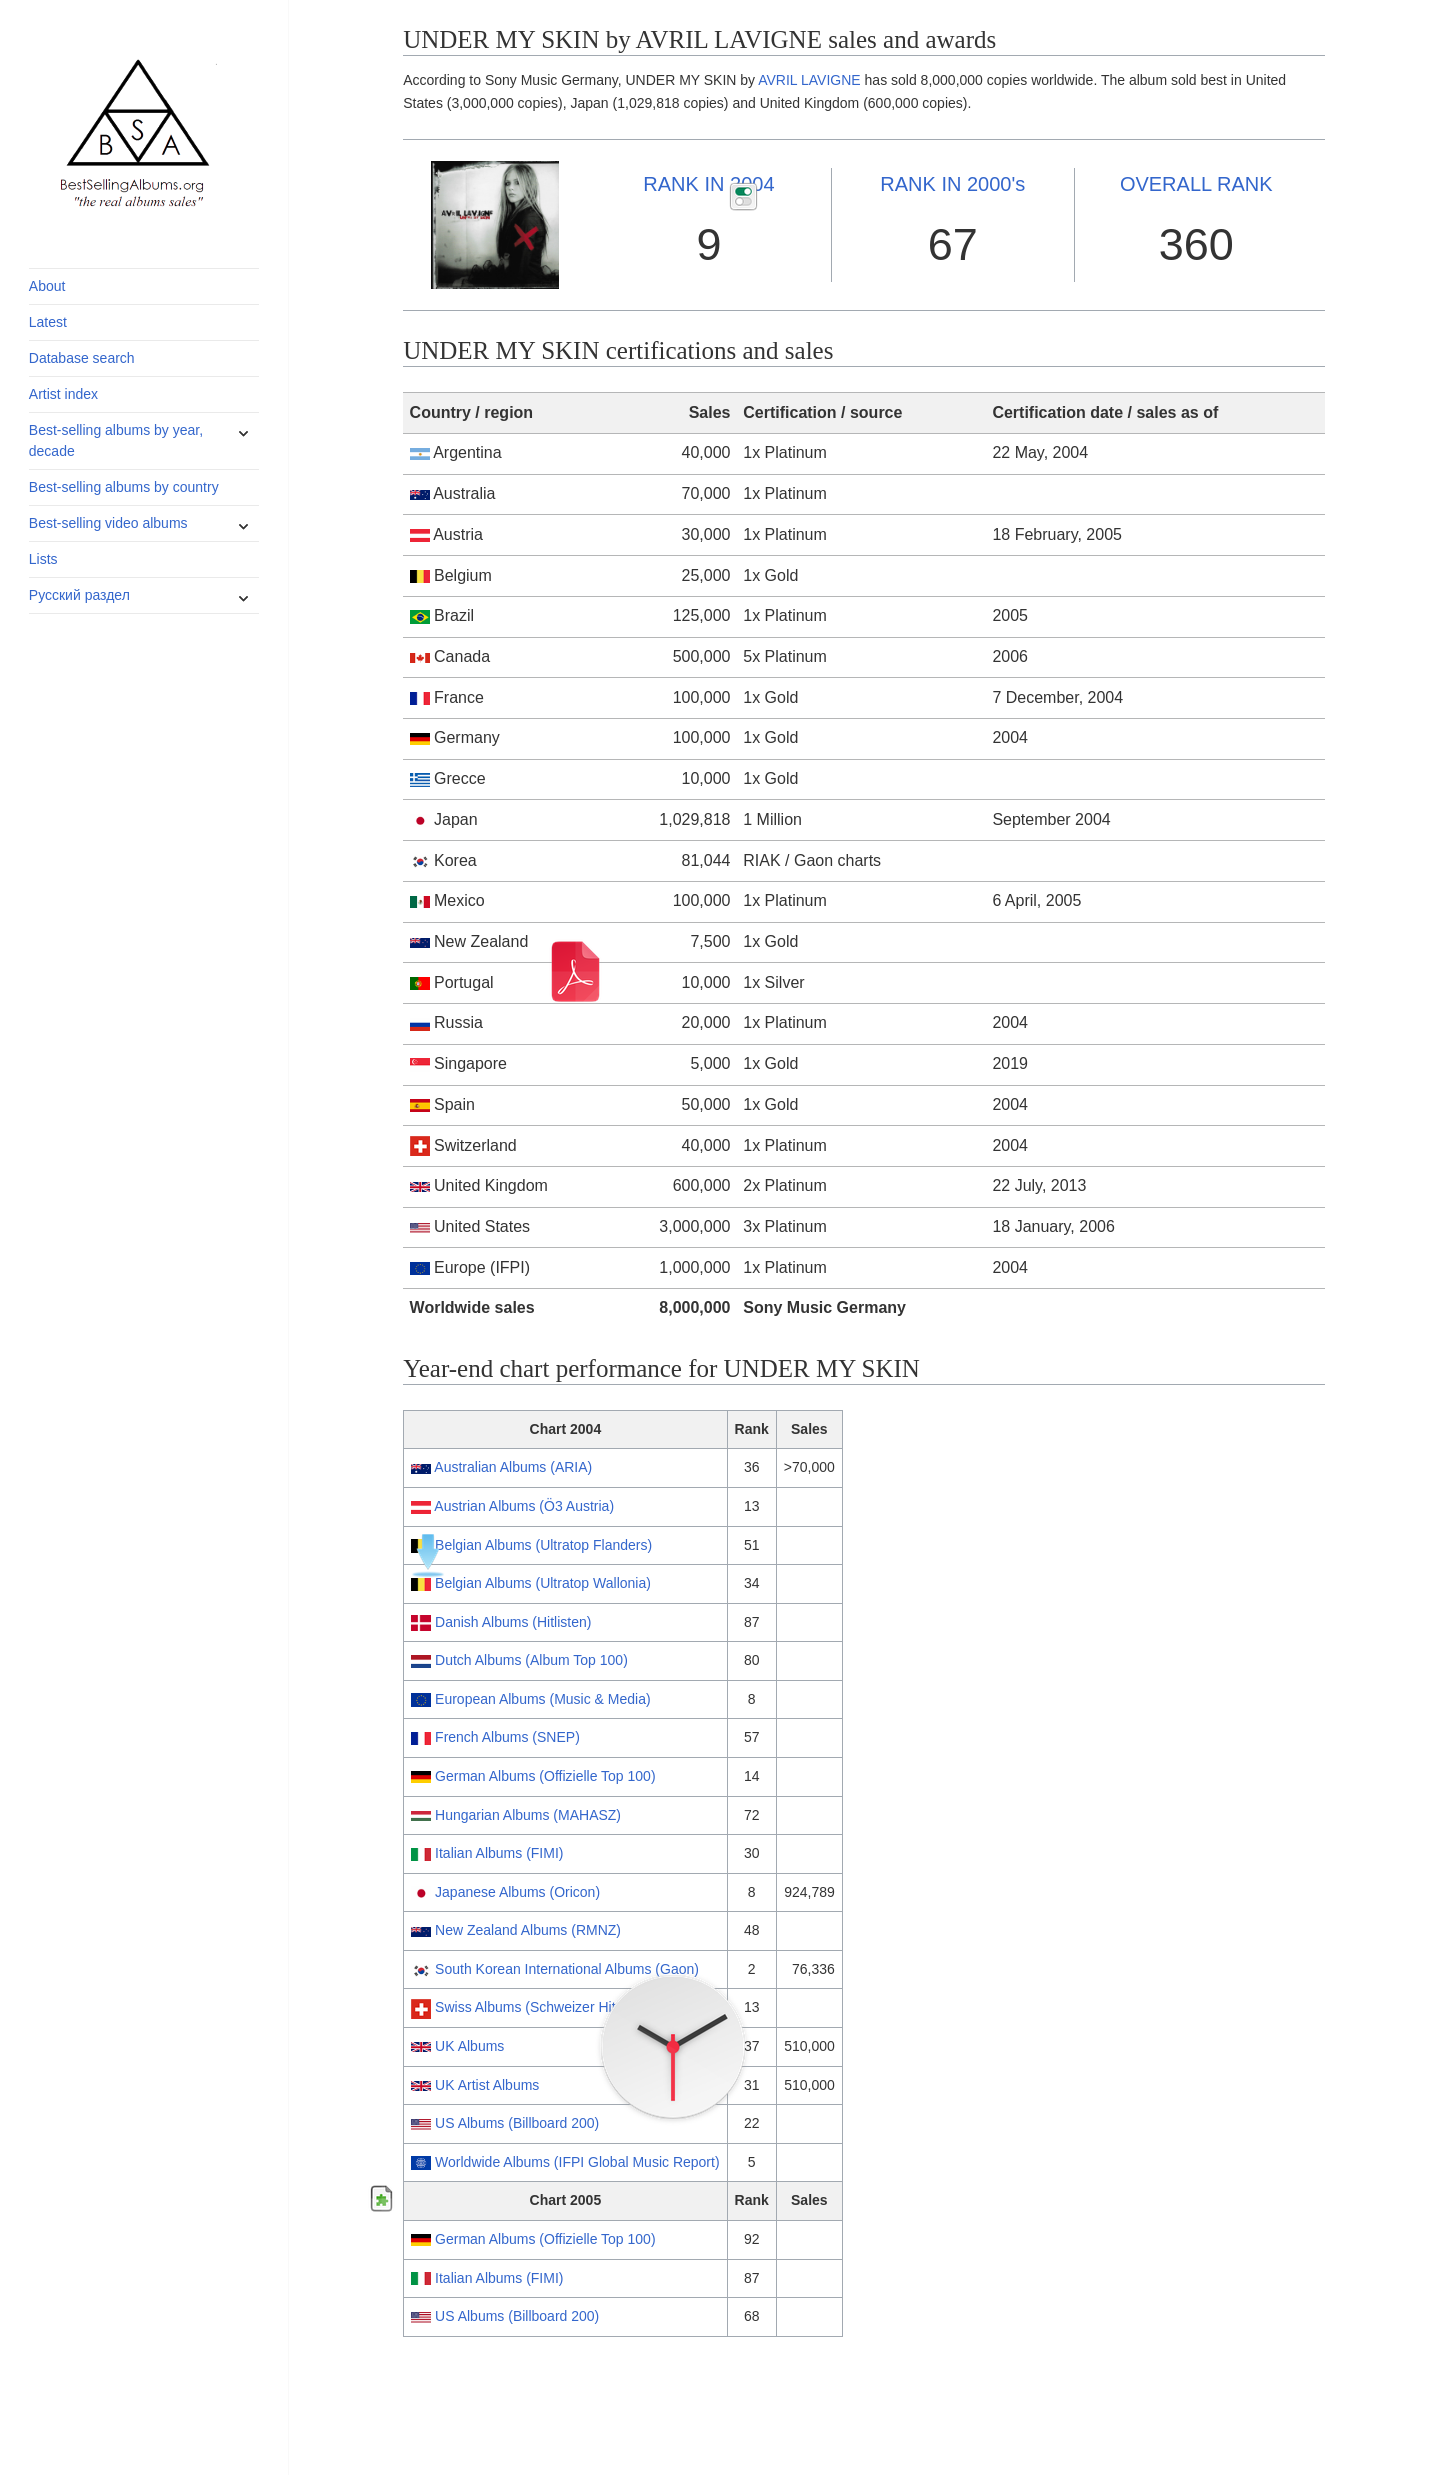  What do you see at coordinates (743, 196) in the screenshot?
I see `open unity tweak tool settings` at bounding box center [743, 196].